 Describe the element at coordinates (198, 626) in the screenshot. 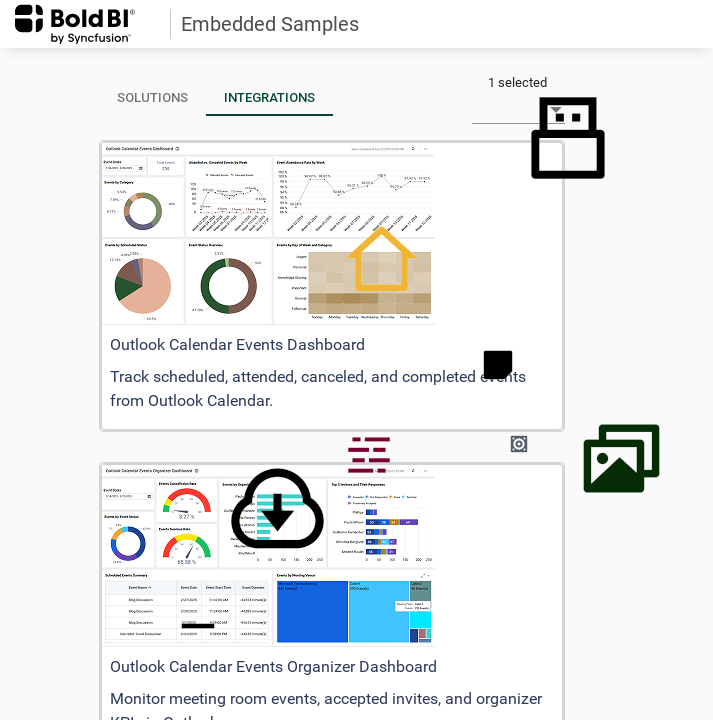

I see `remove or subtract an item` at that location.